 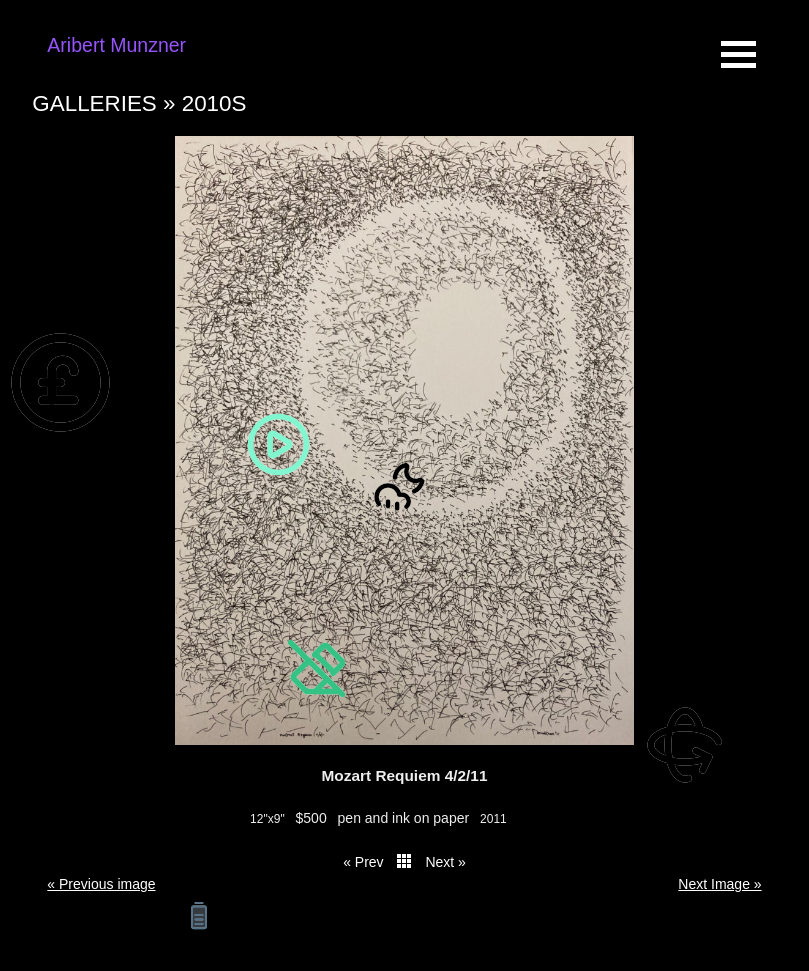 What do you see at coordinates (685, 745) in the screenshot?
I see `rotate object in 3D space` at bounding box center [685, 745].